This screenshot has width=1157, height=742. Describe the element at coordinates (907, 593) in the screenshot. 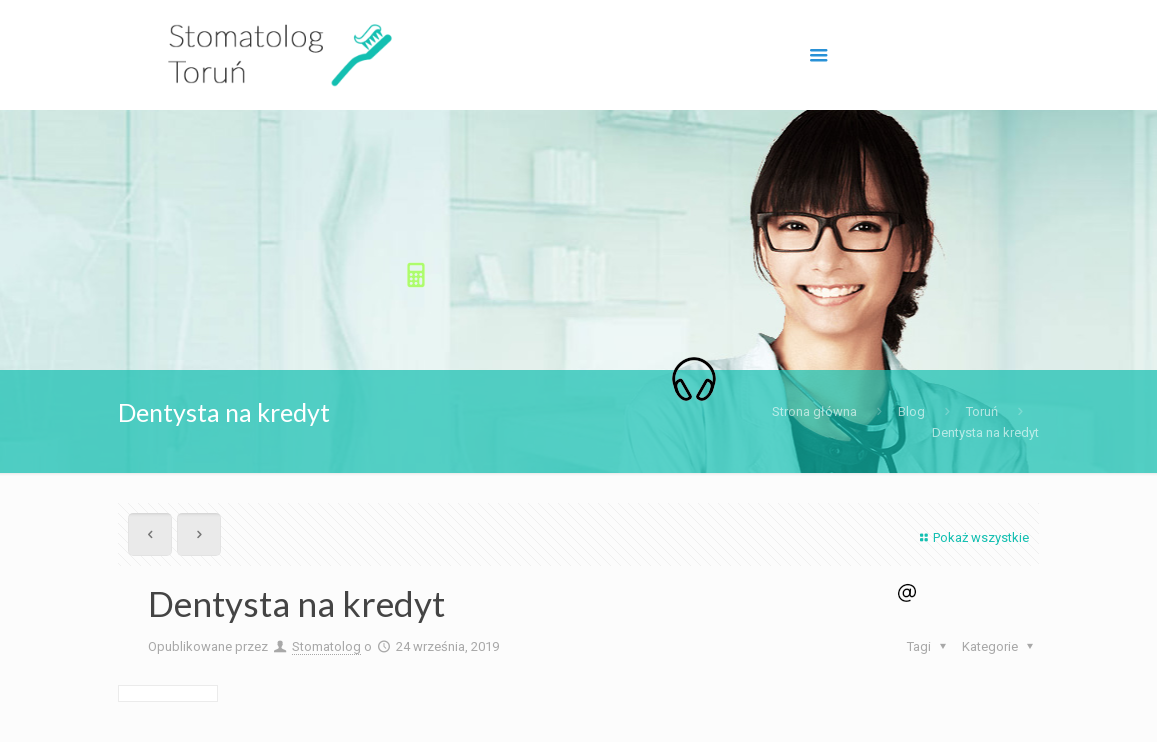

I see `mention a user in a post or comment` at that location.